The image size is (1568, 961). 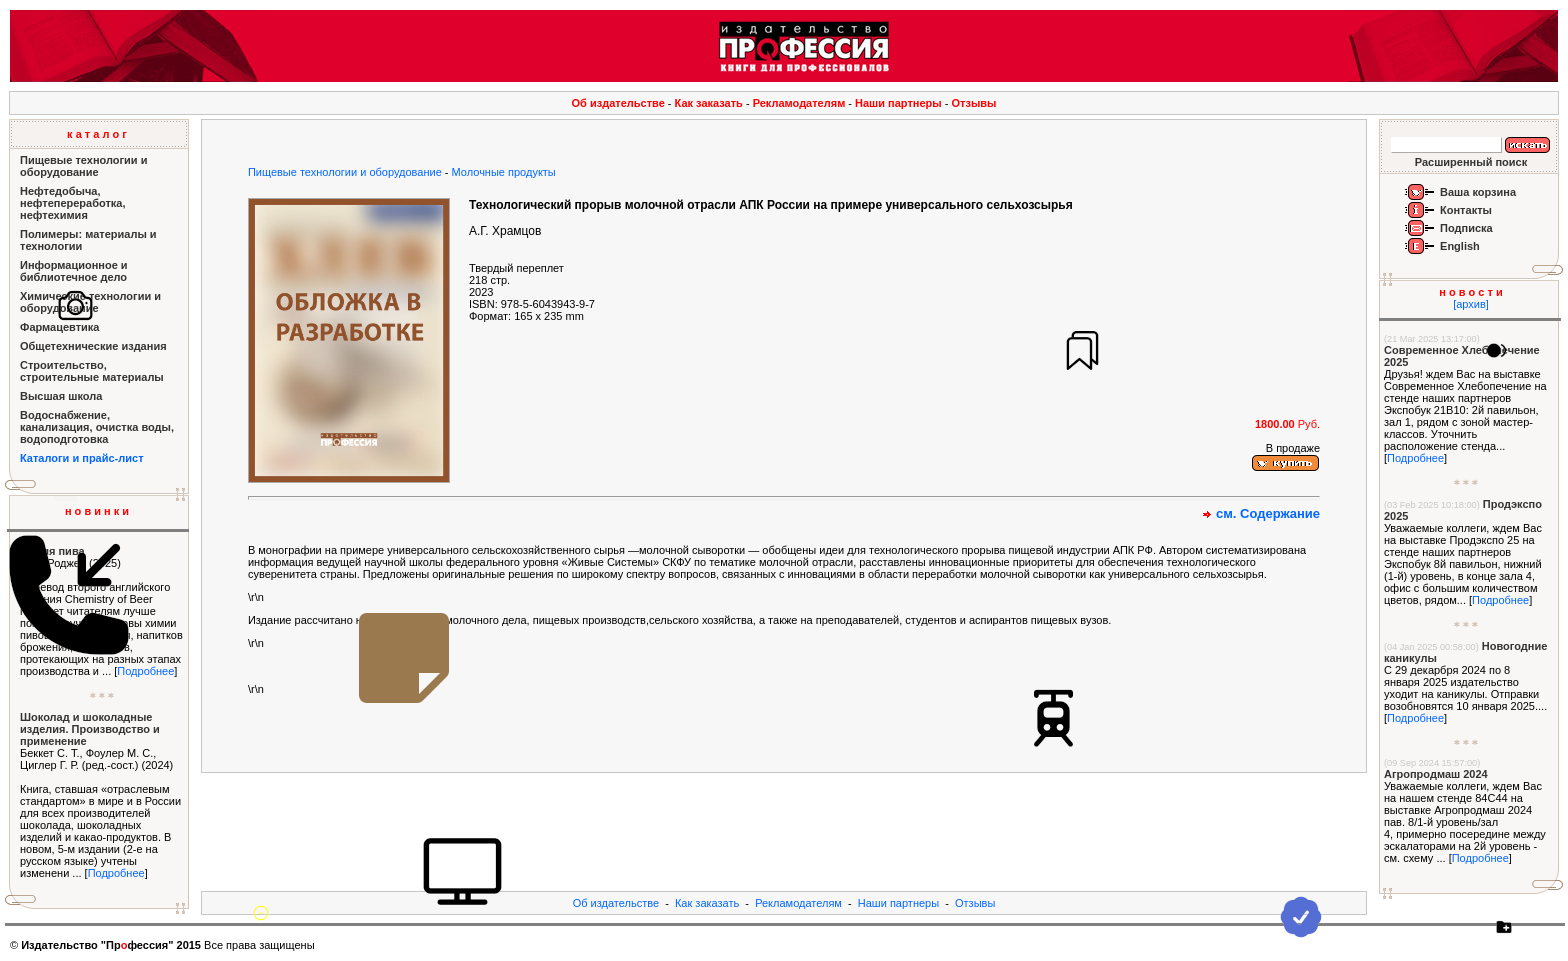 What do you see at coordinates (1301, 917) in the screenshot?
I see `verified account or profile status` at bounding box center [1301, 917].